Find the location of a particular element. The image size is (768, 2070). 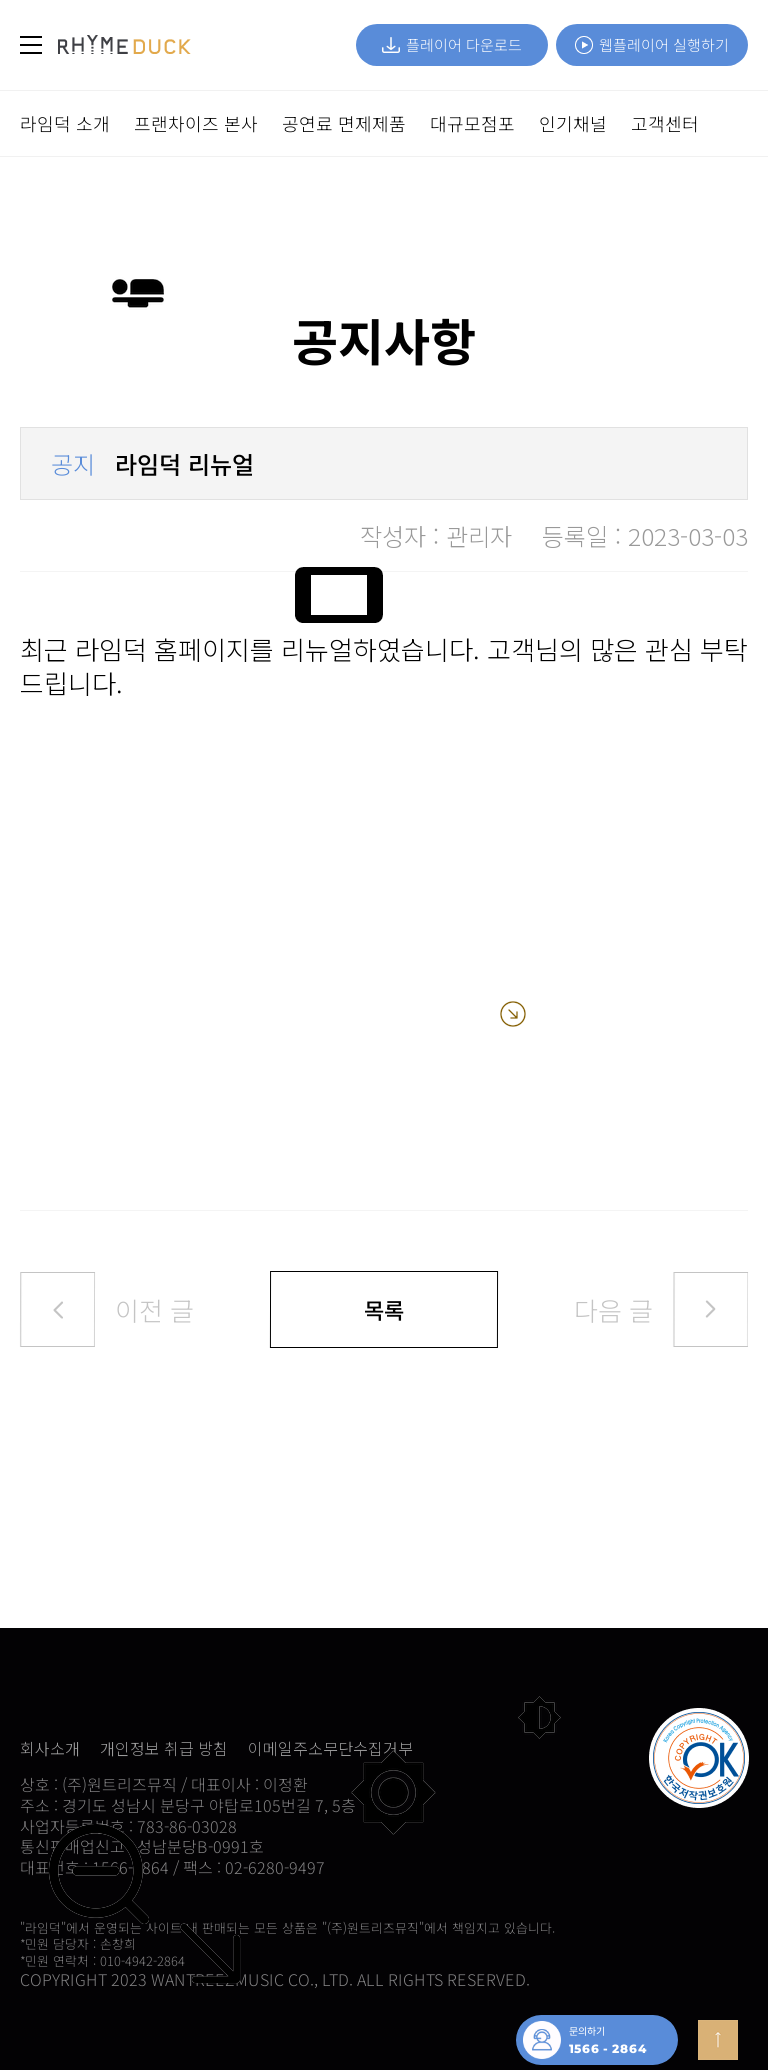

navigate to the next item or section is located at coordinates (513, 1014).